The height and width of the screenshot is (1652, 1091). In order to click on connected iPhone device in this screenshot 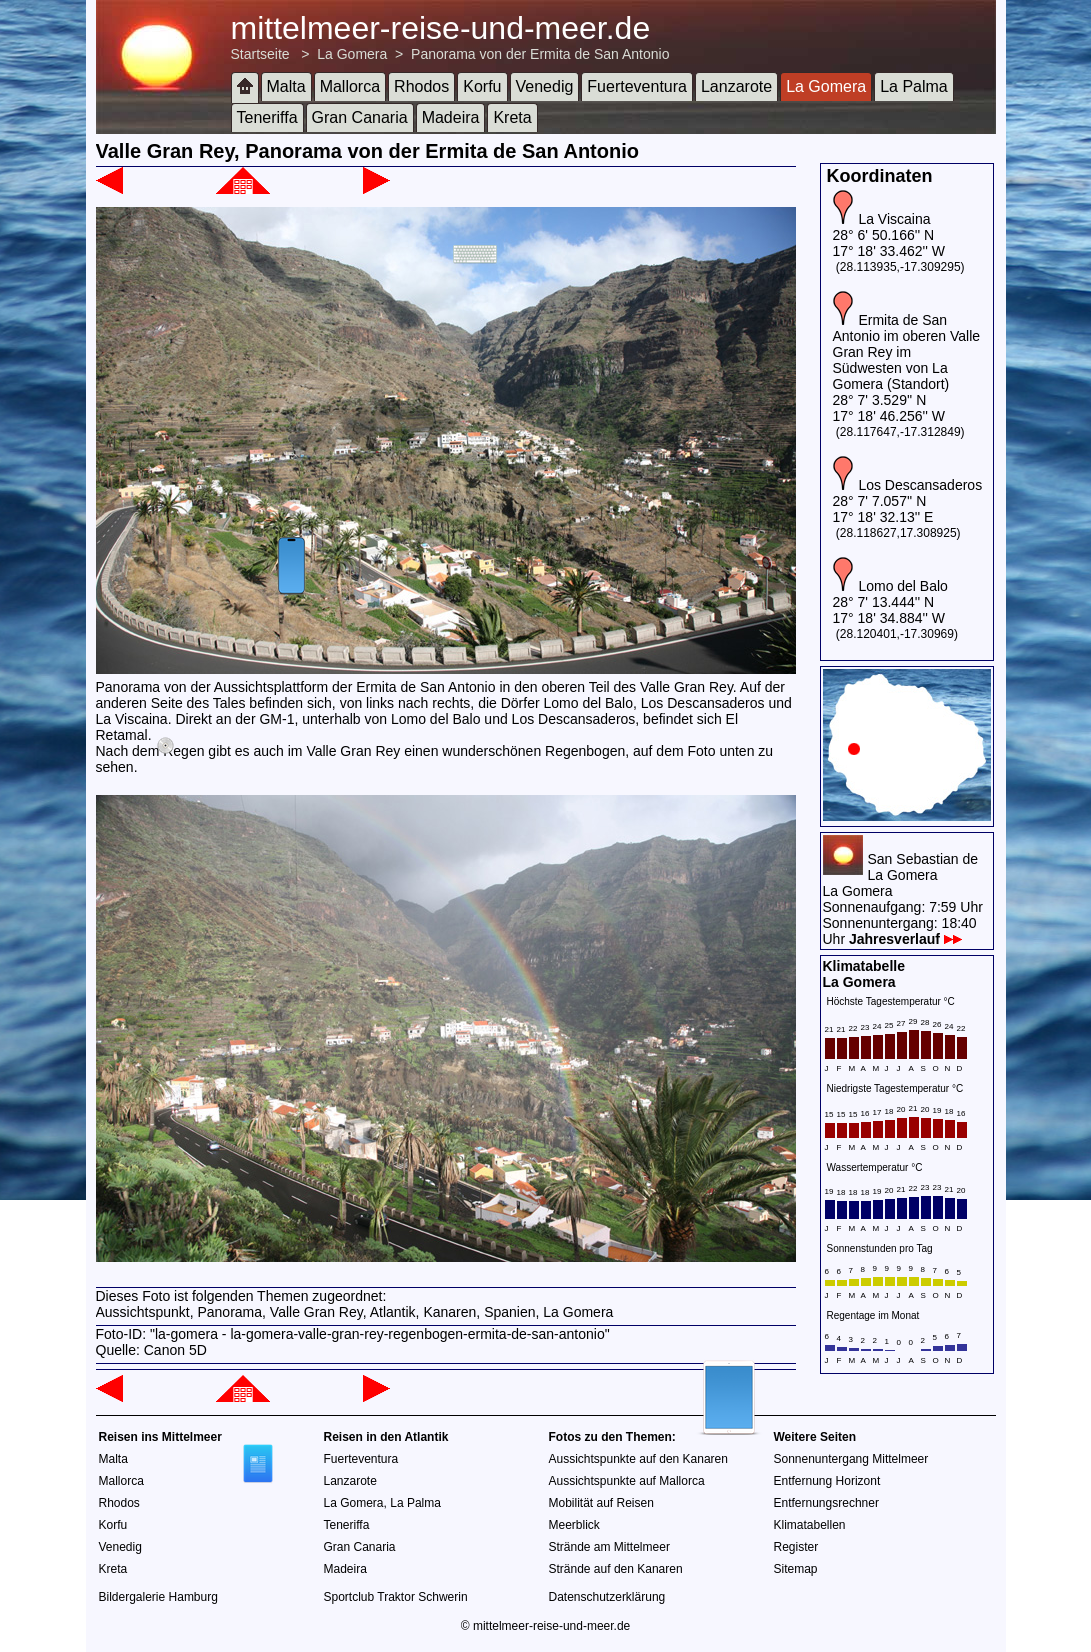, I will do `click(291, 566)`.